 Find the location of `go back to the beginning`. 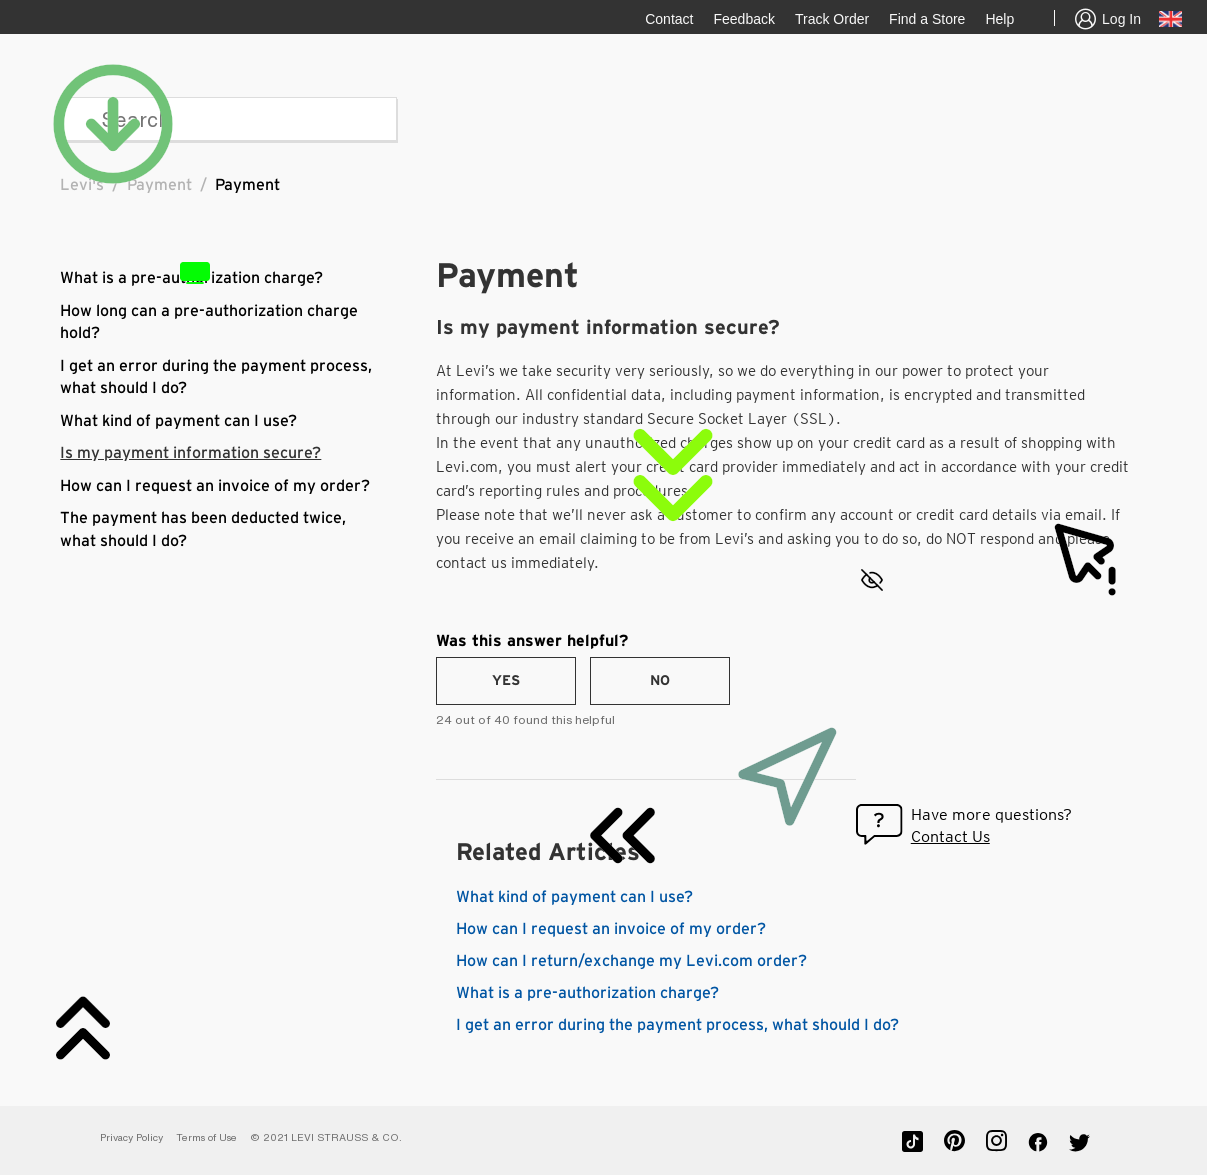

go back to the beginning is located at coordinates (622, 835).